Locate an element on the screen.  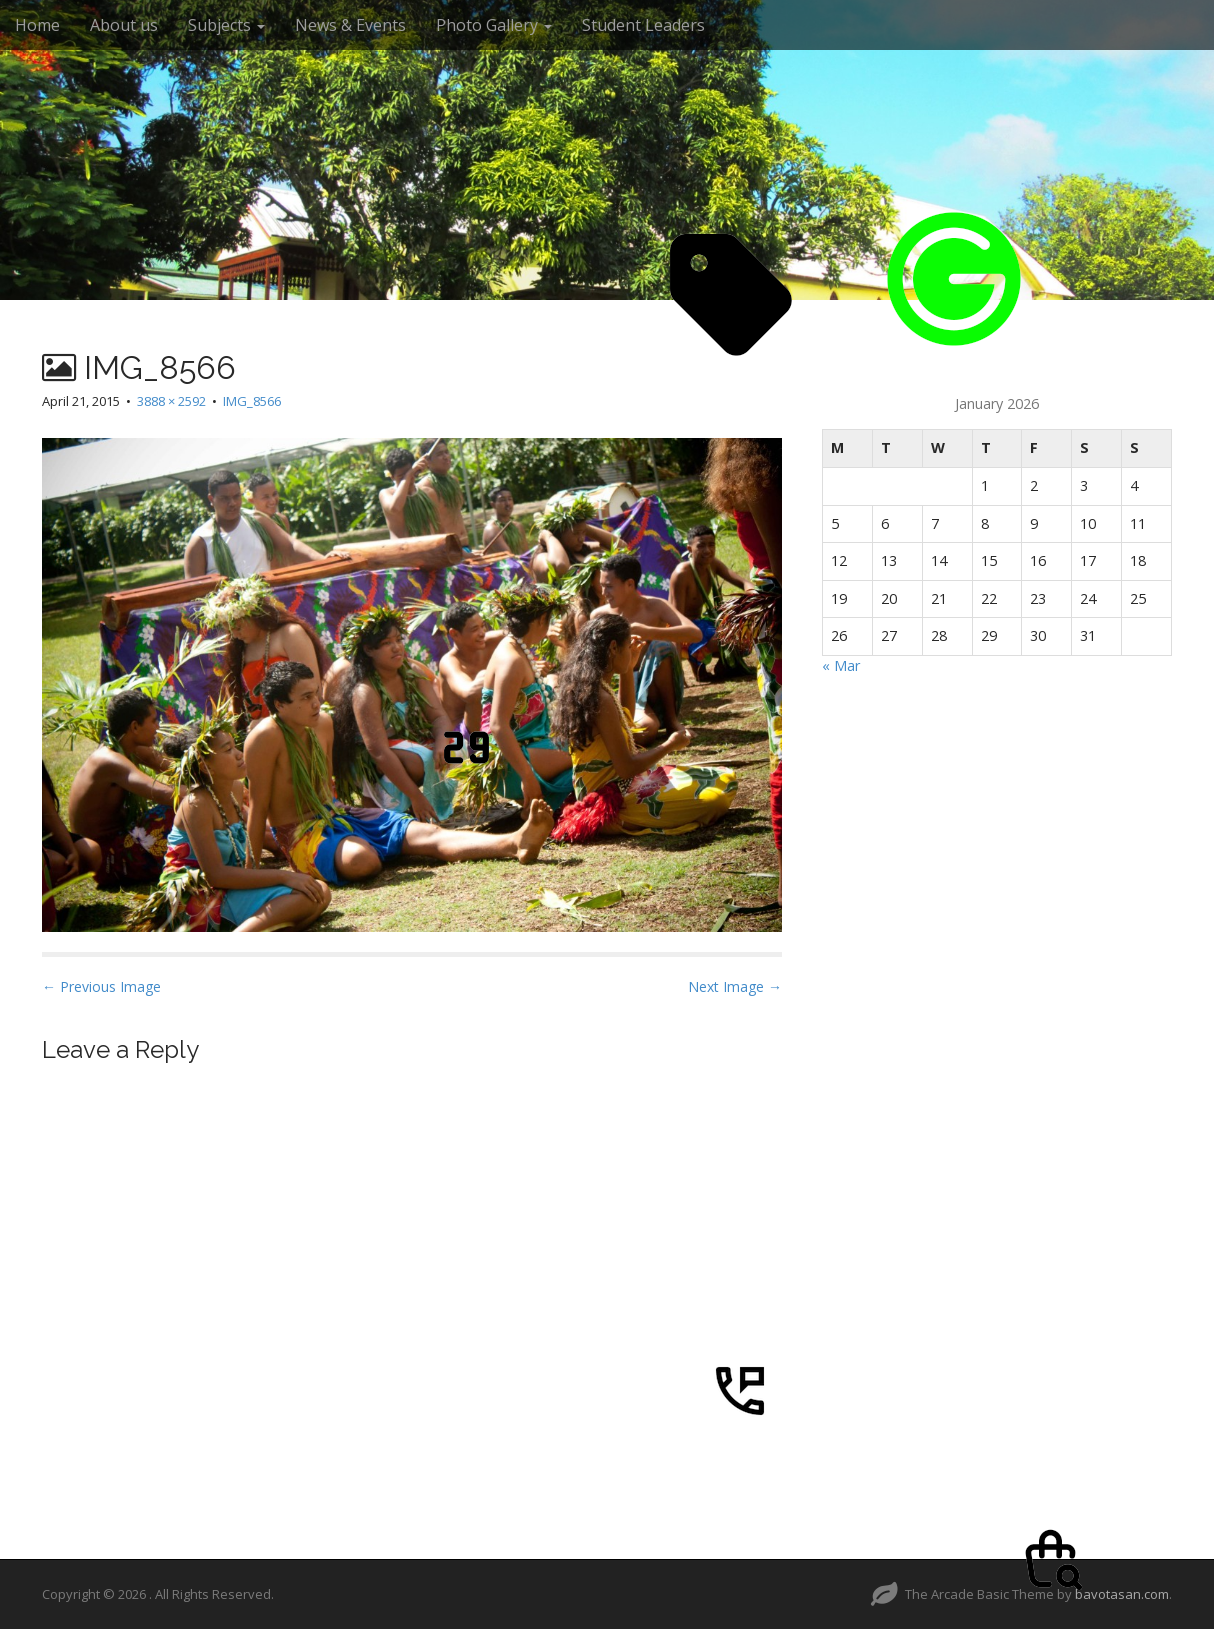
access voicemail or phone messages is located at coordinates (740, 1391).